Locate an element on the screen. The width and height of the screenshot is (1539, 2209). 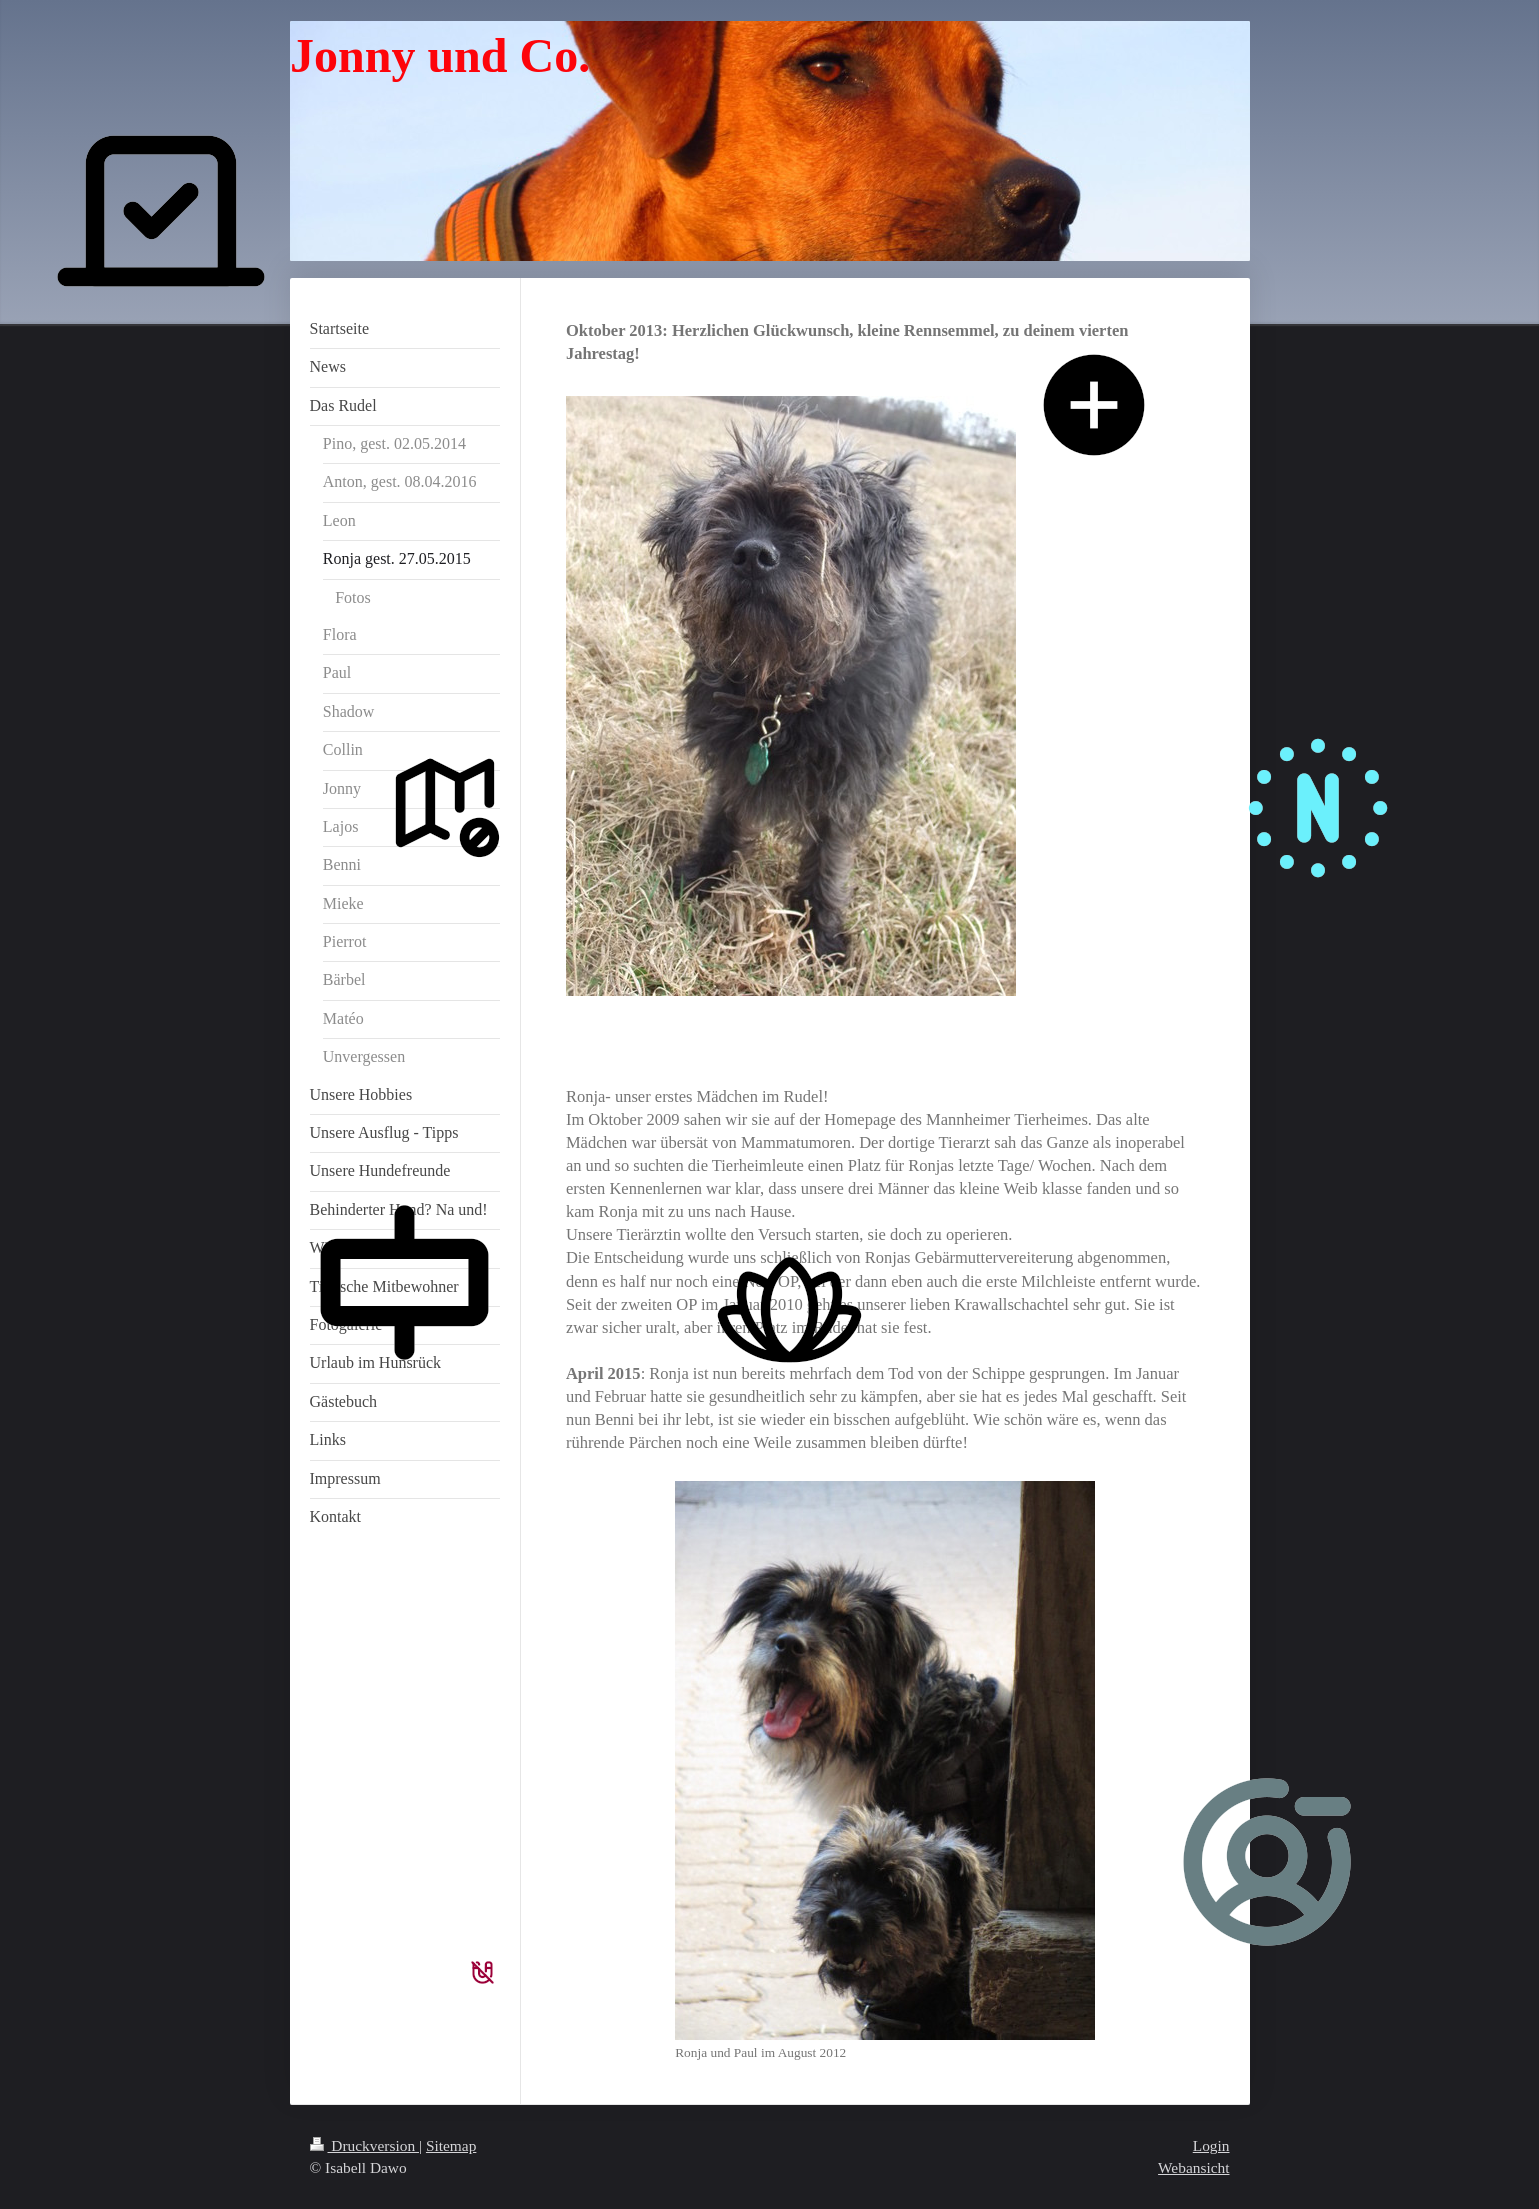
center align element horizontally is located at coordinates (404, 1282).